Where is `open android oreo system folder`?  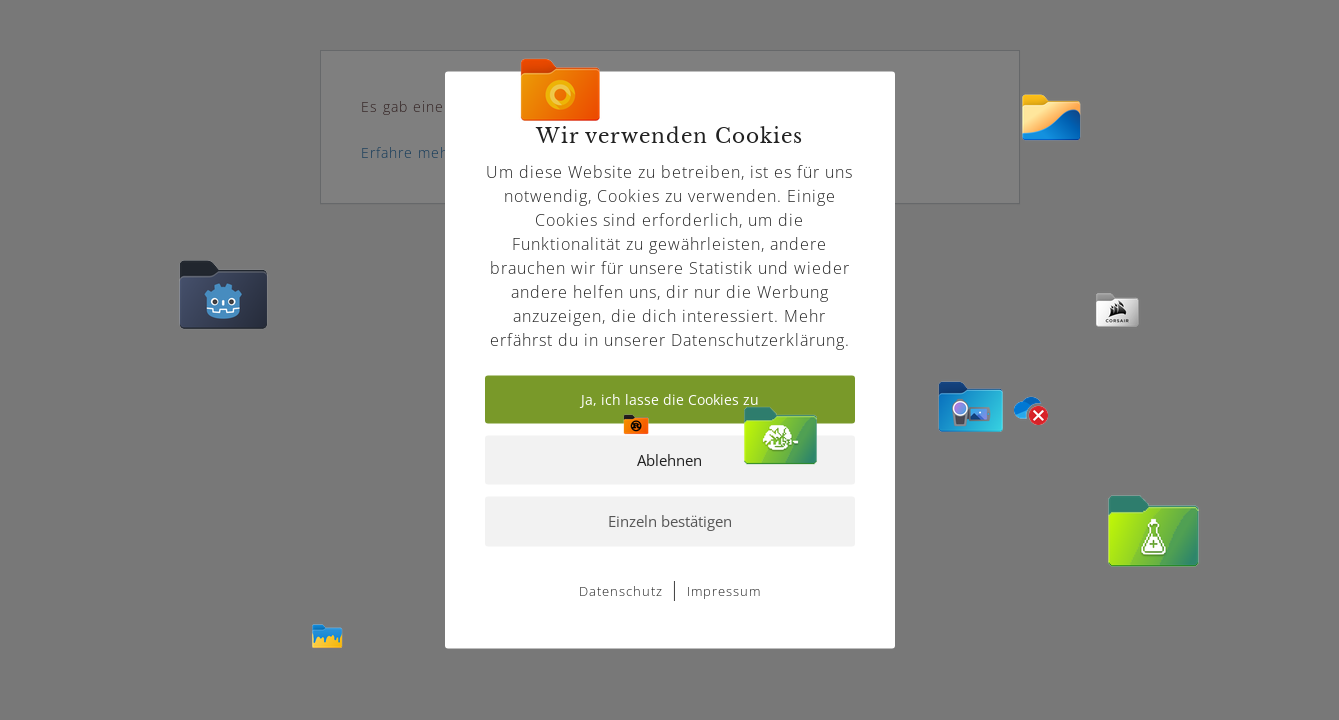
open android oreo system folder is located at coordinates (560, 92).